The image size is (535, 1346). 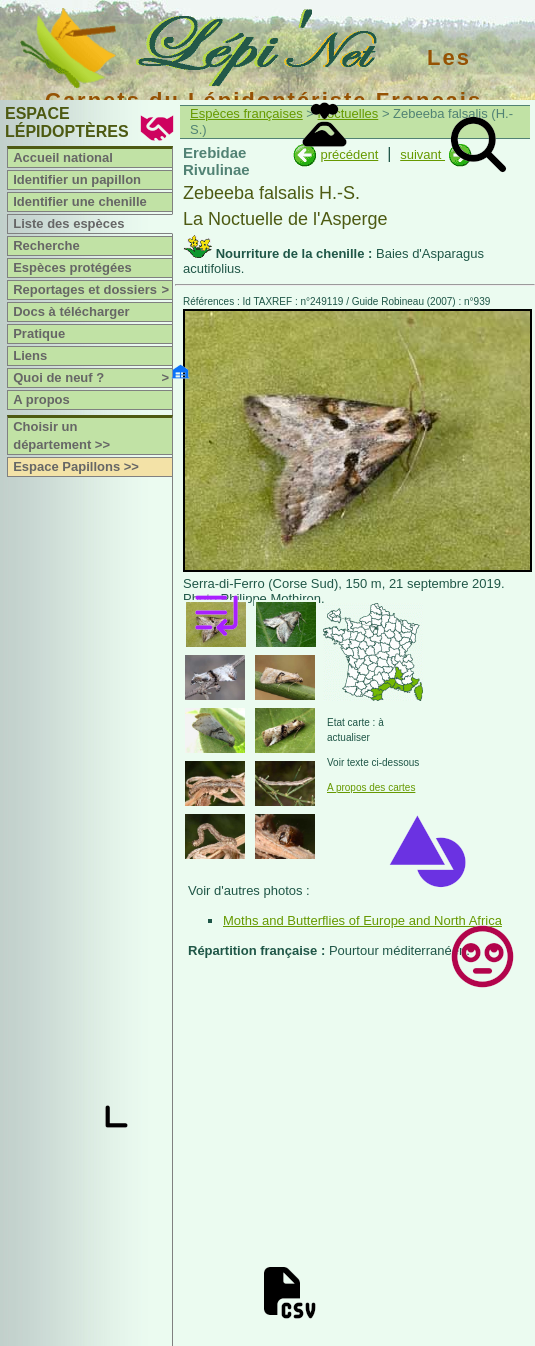 I want to click on indicates volcanic or geothermal activity, so click(x=324, y=124).